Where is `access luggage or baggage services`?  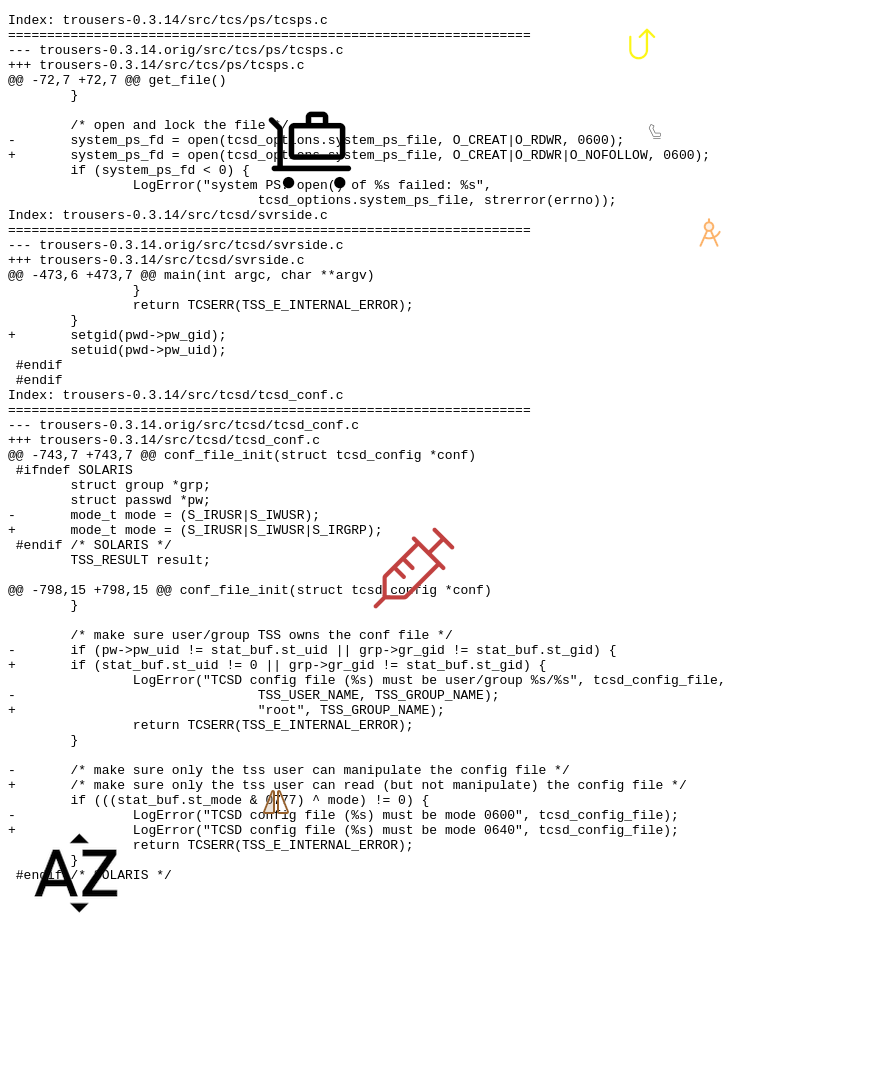 access luggage or baggage services is located at coordinates (308, 148).